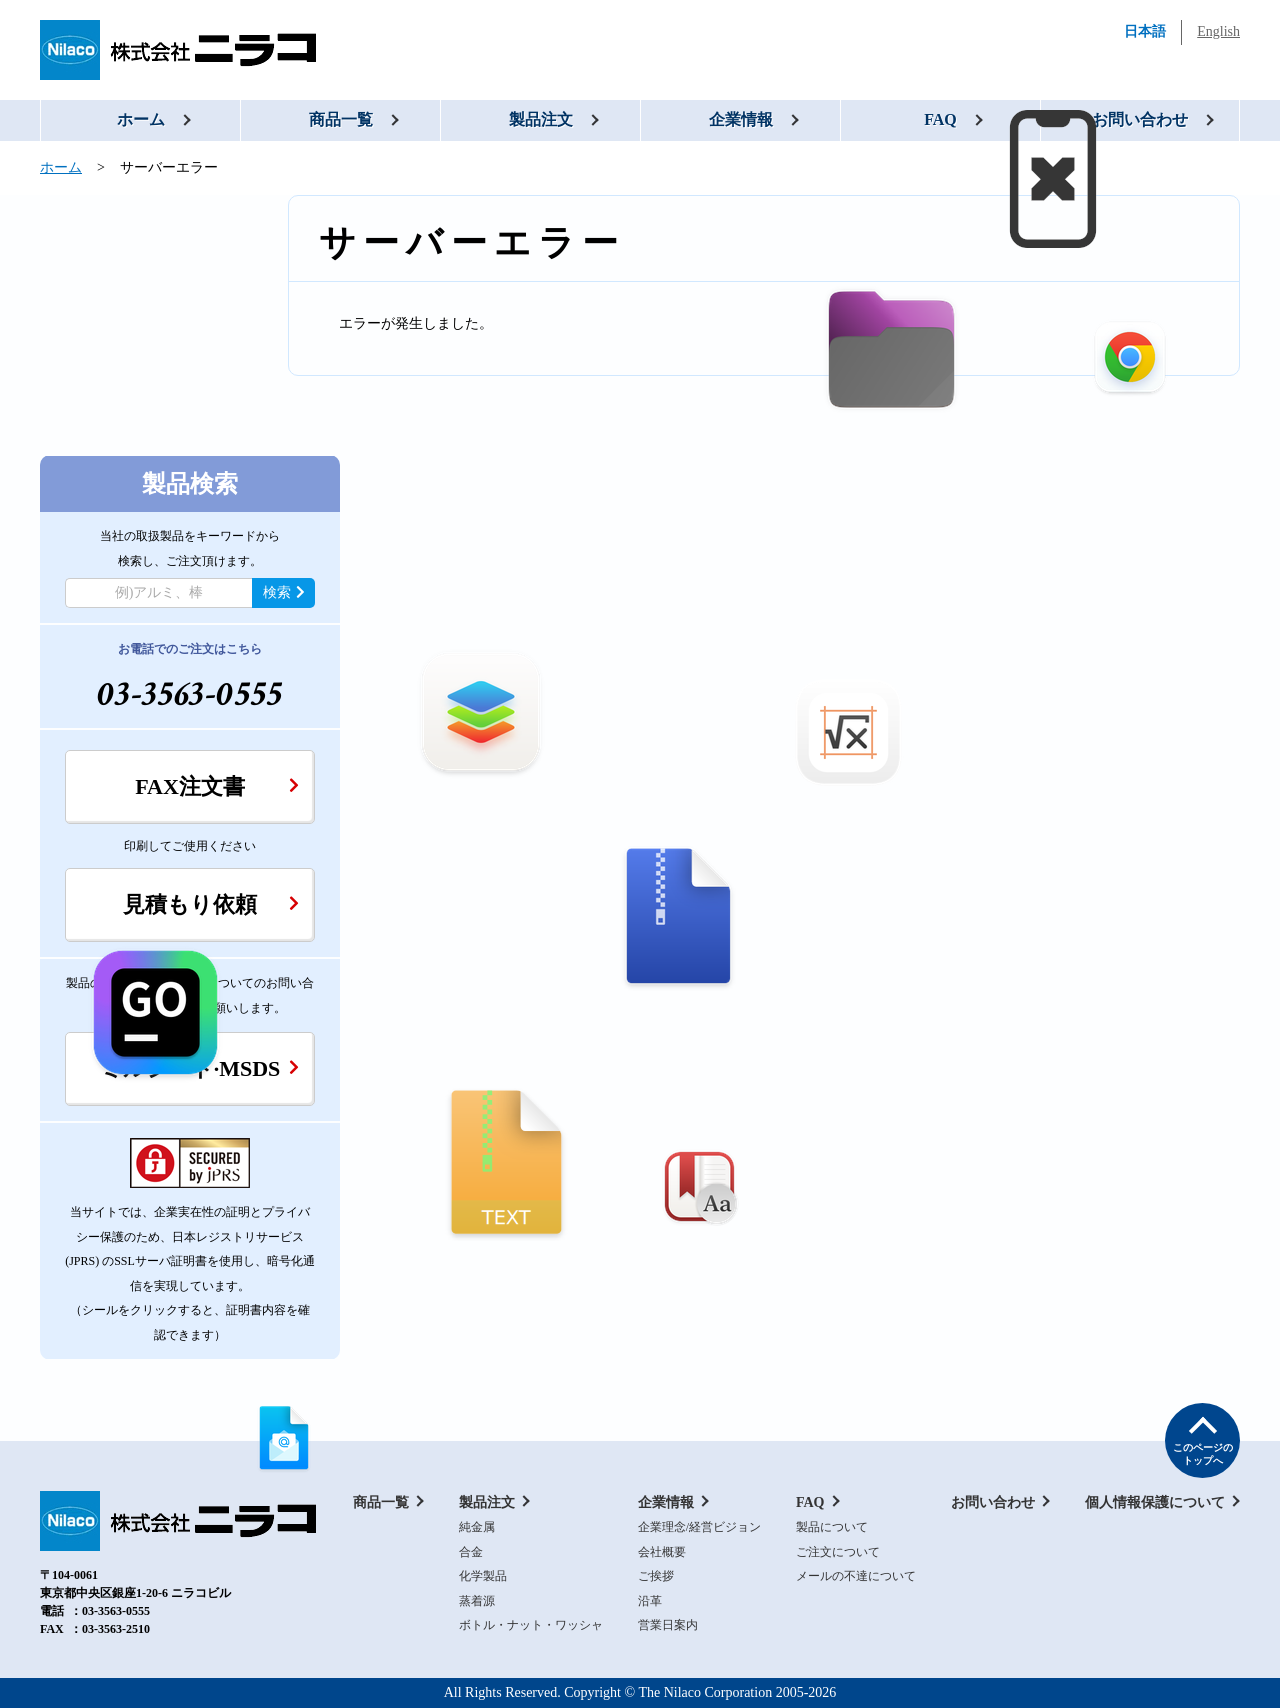 The height and width of the screenshot is (1708, 1280). I want to click on open the dictionary app, so click(699, 1186).